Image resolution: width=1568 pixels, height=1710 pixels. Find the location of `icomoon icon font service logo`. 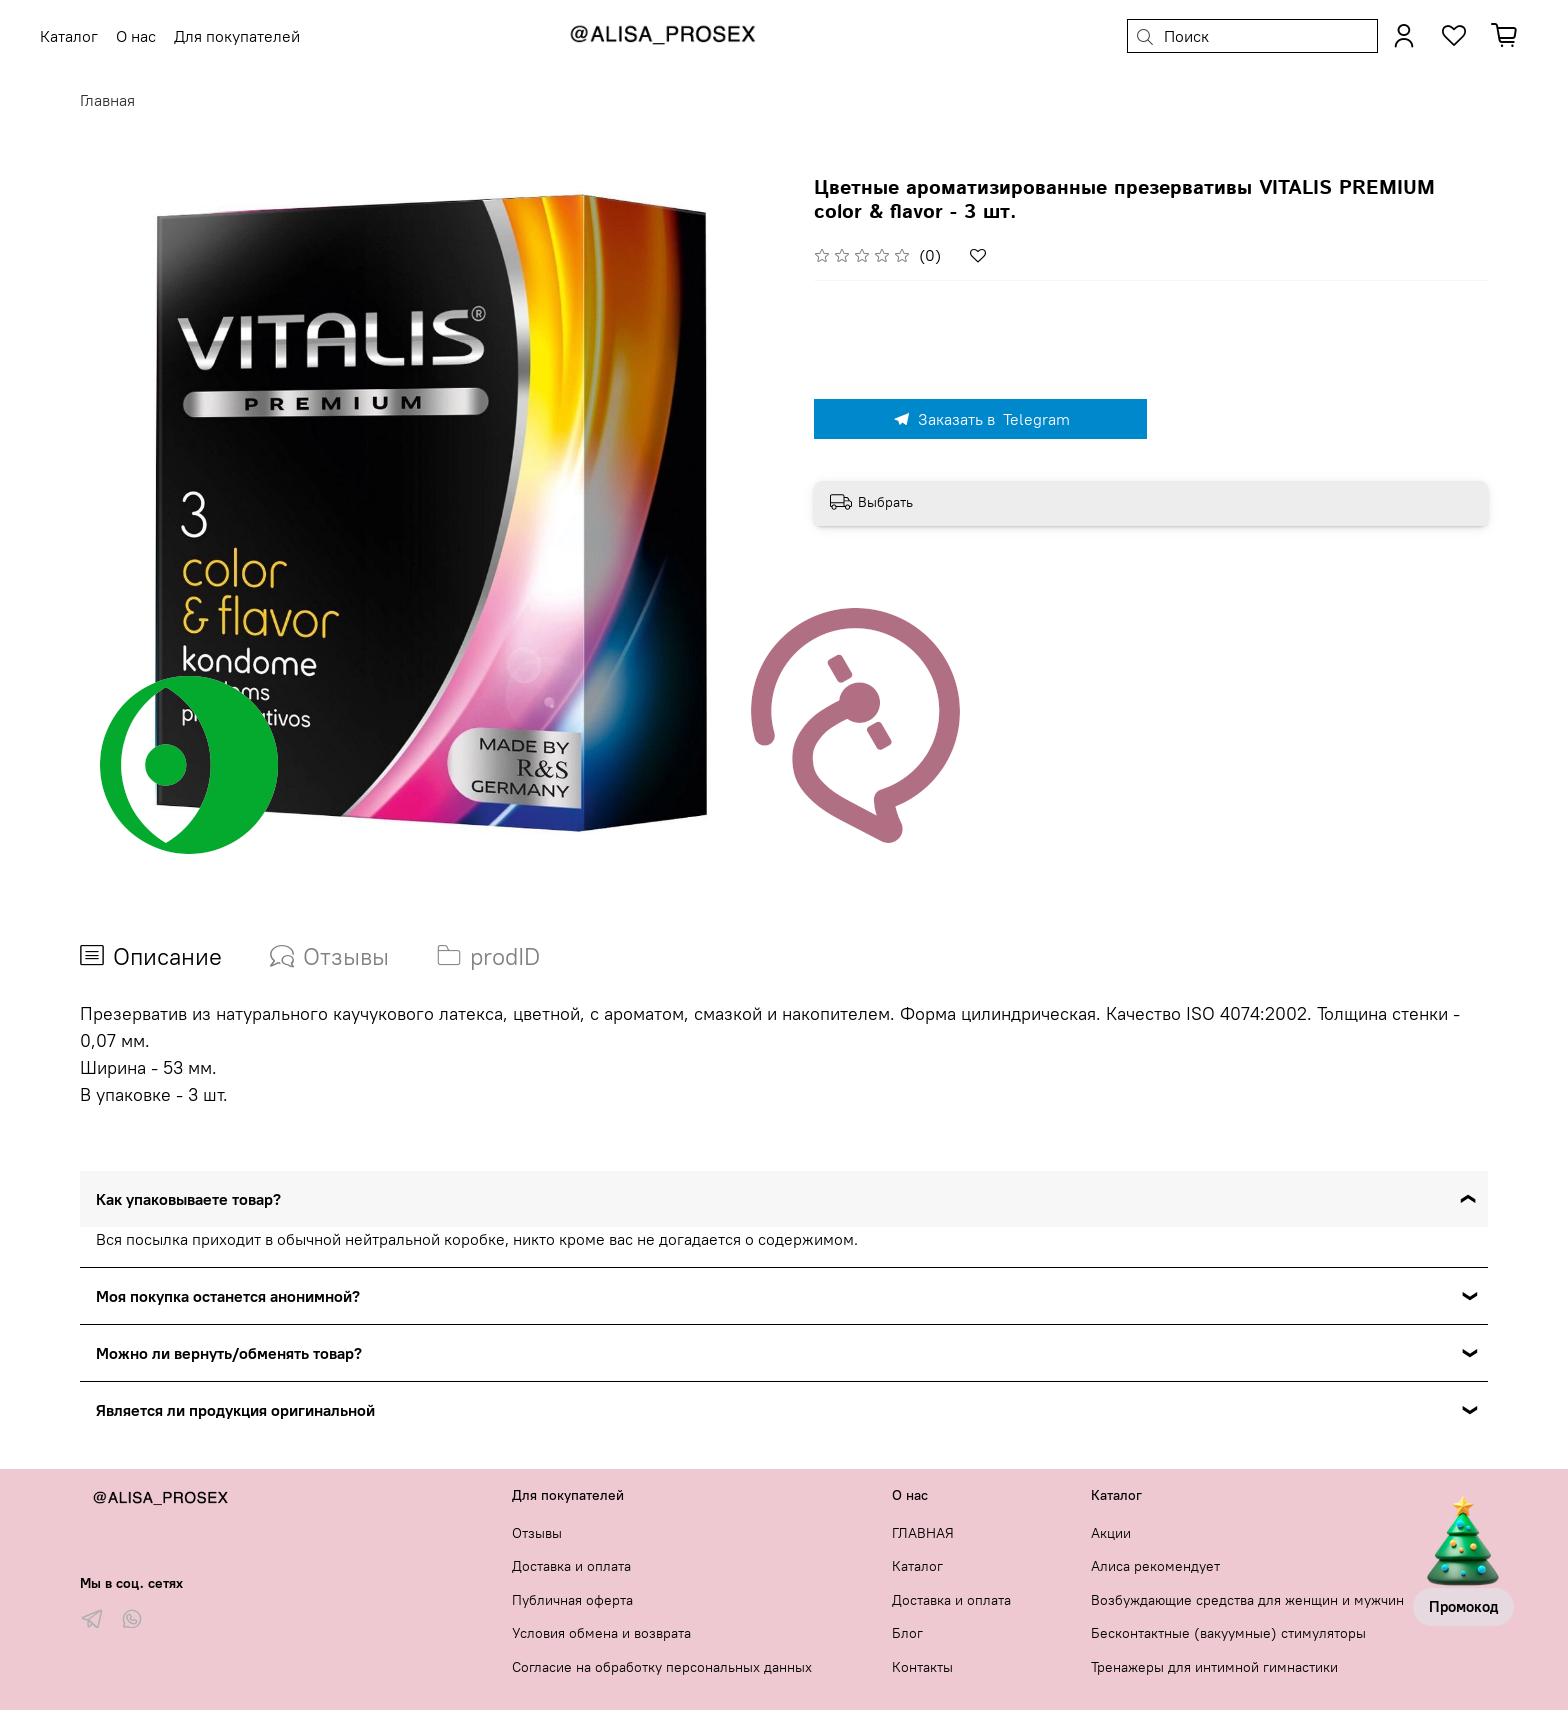

icomoon icon font service logo is located at coordinates (189, 765).